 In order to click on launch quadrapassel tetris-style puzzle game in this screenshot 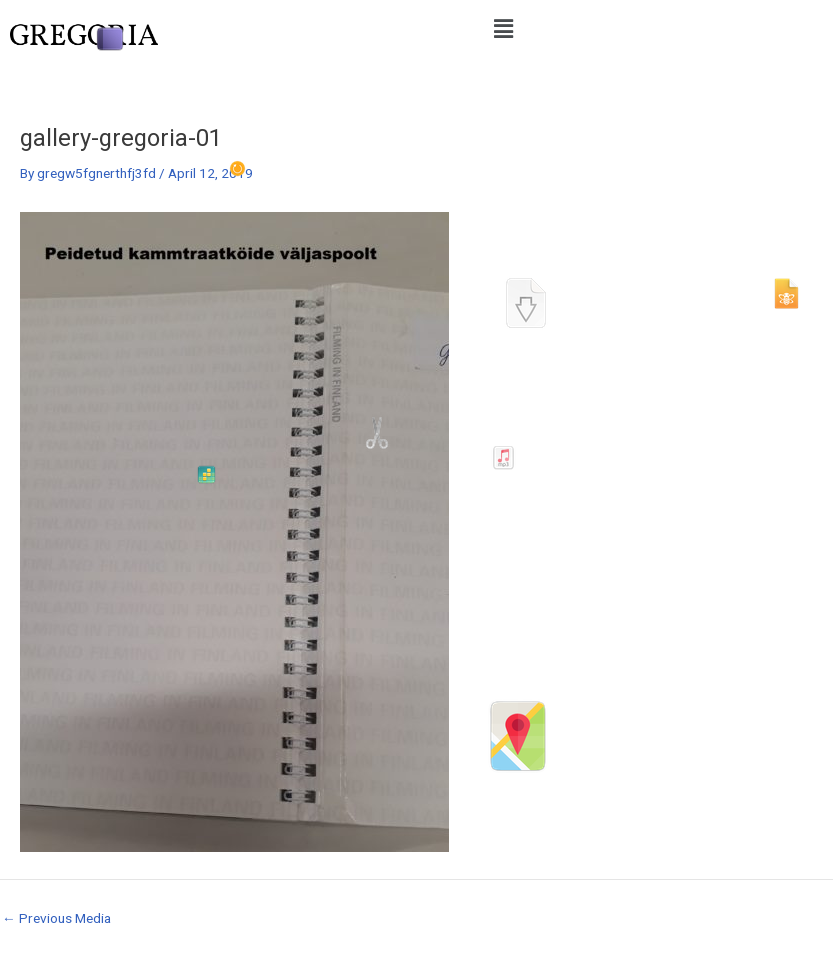, I will do `click(206, 474)`.